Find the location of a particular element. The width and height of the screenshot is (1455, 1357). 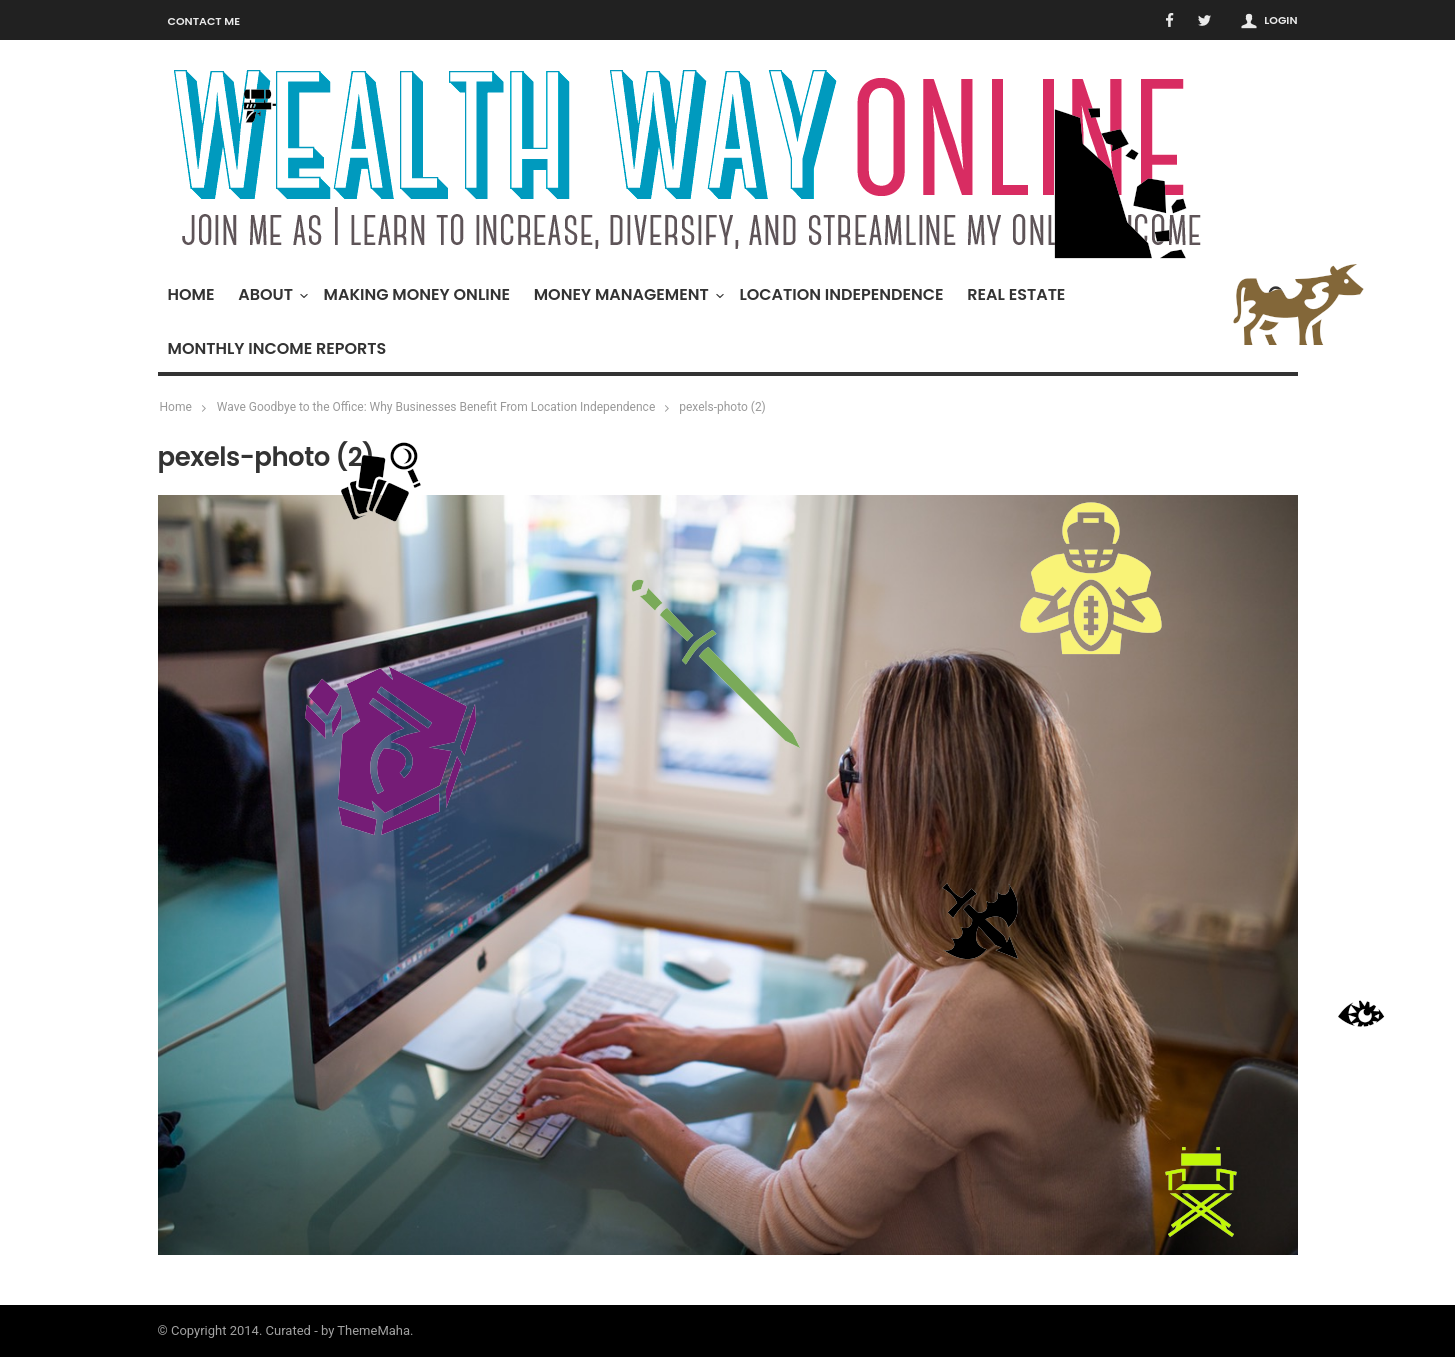

warning: rockslide or falling rocks hazard ahead is located at coordinates (1132, 180).